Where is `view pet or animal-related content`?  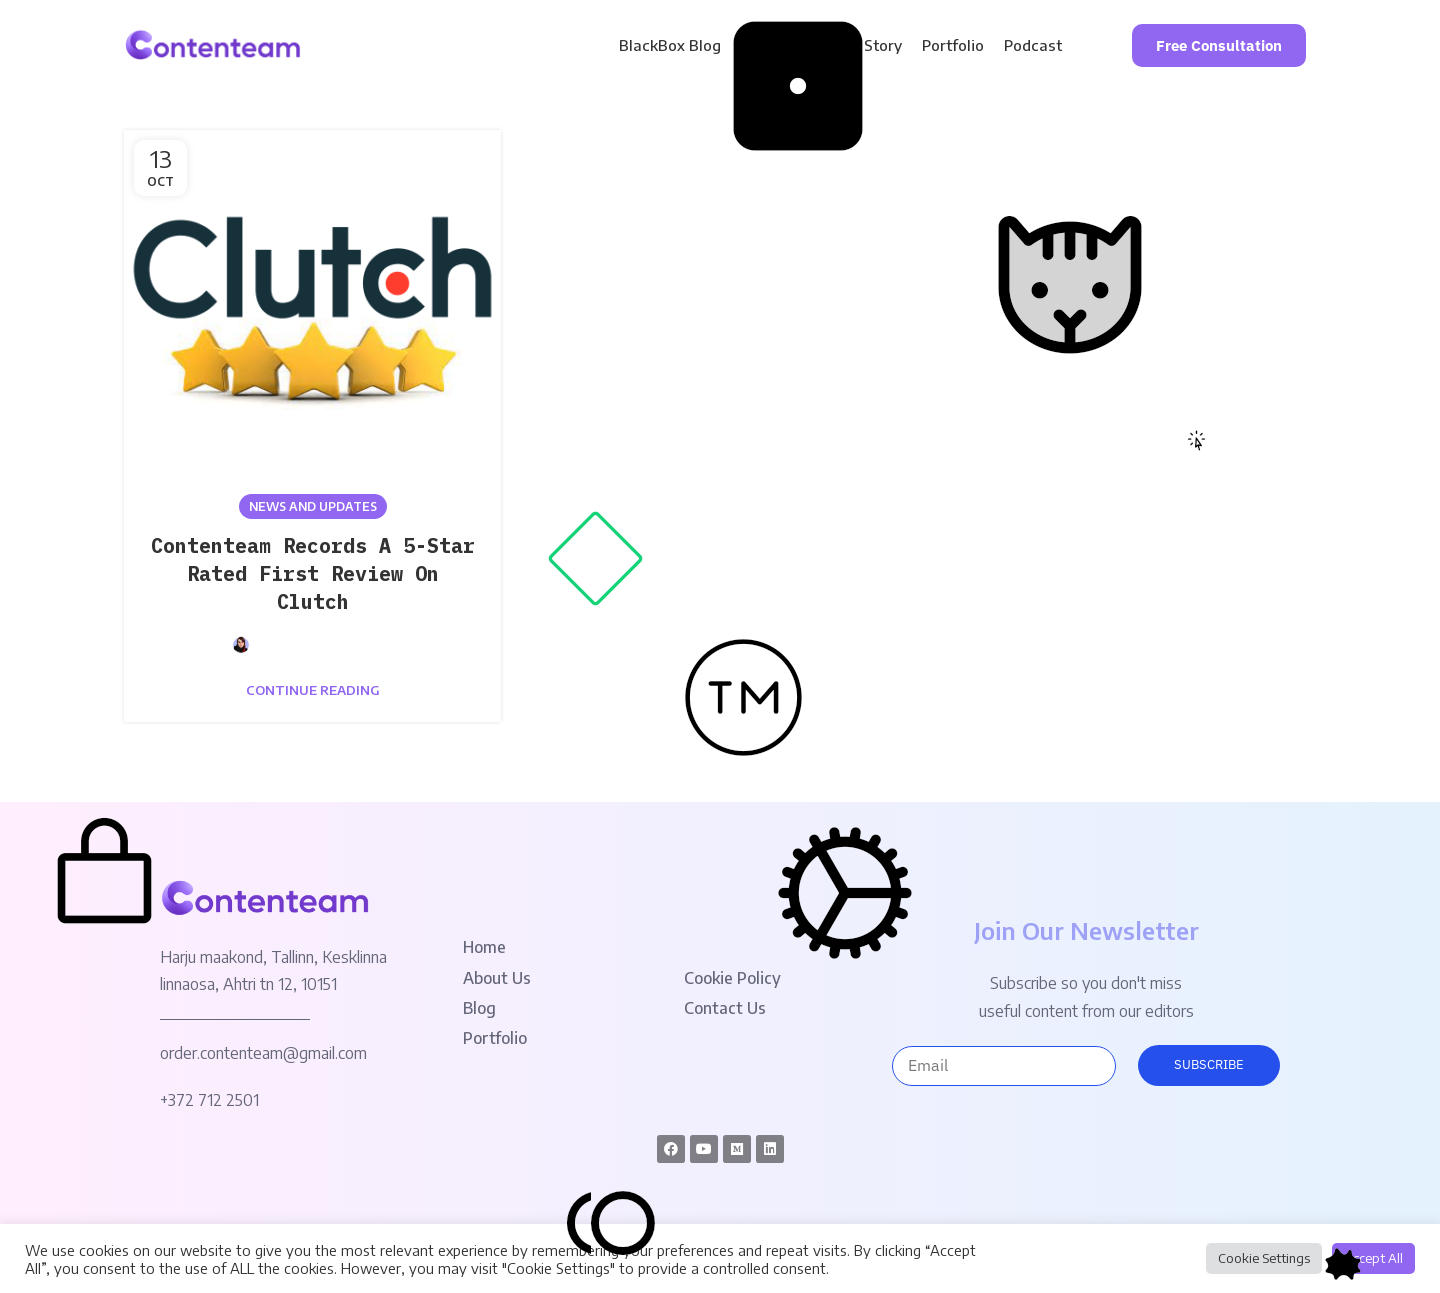 view pet or animal-related content is located at coordinates (1070, 282).